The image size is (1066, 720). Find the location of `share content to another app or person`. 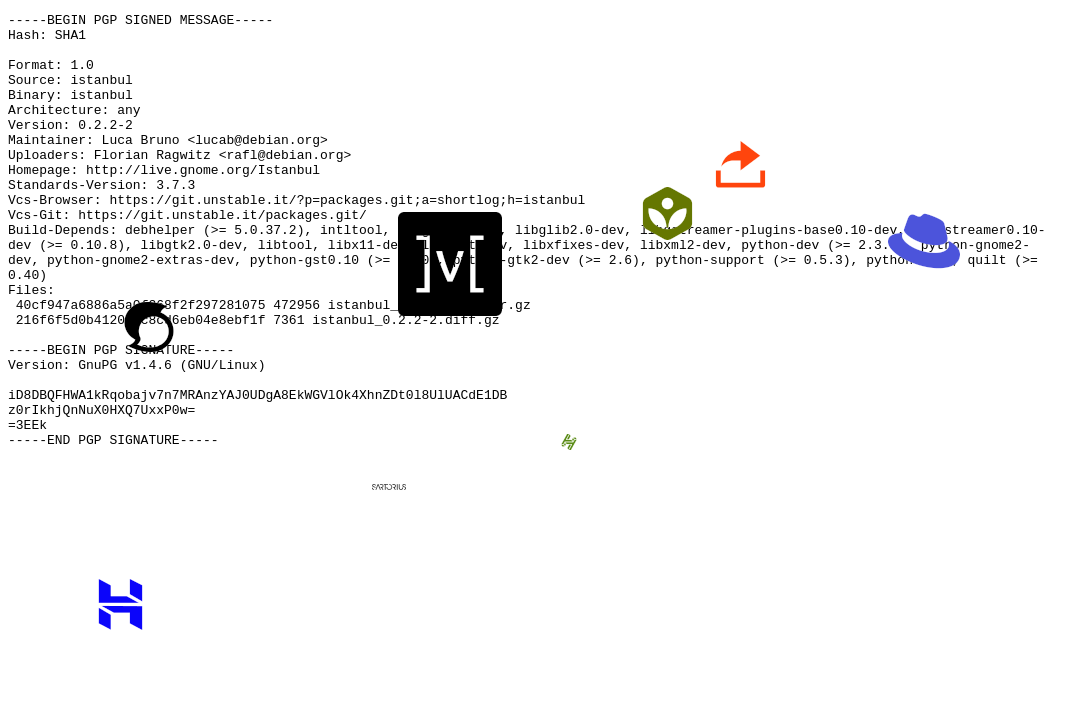

share content to another app or person is located at coordinates (740, 165).